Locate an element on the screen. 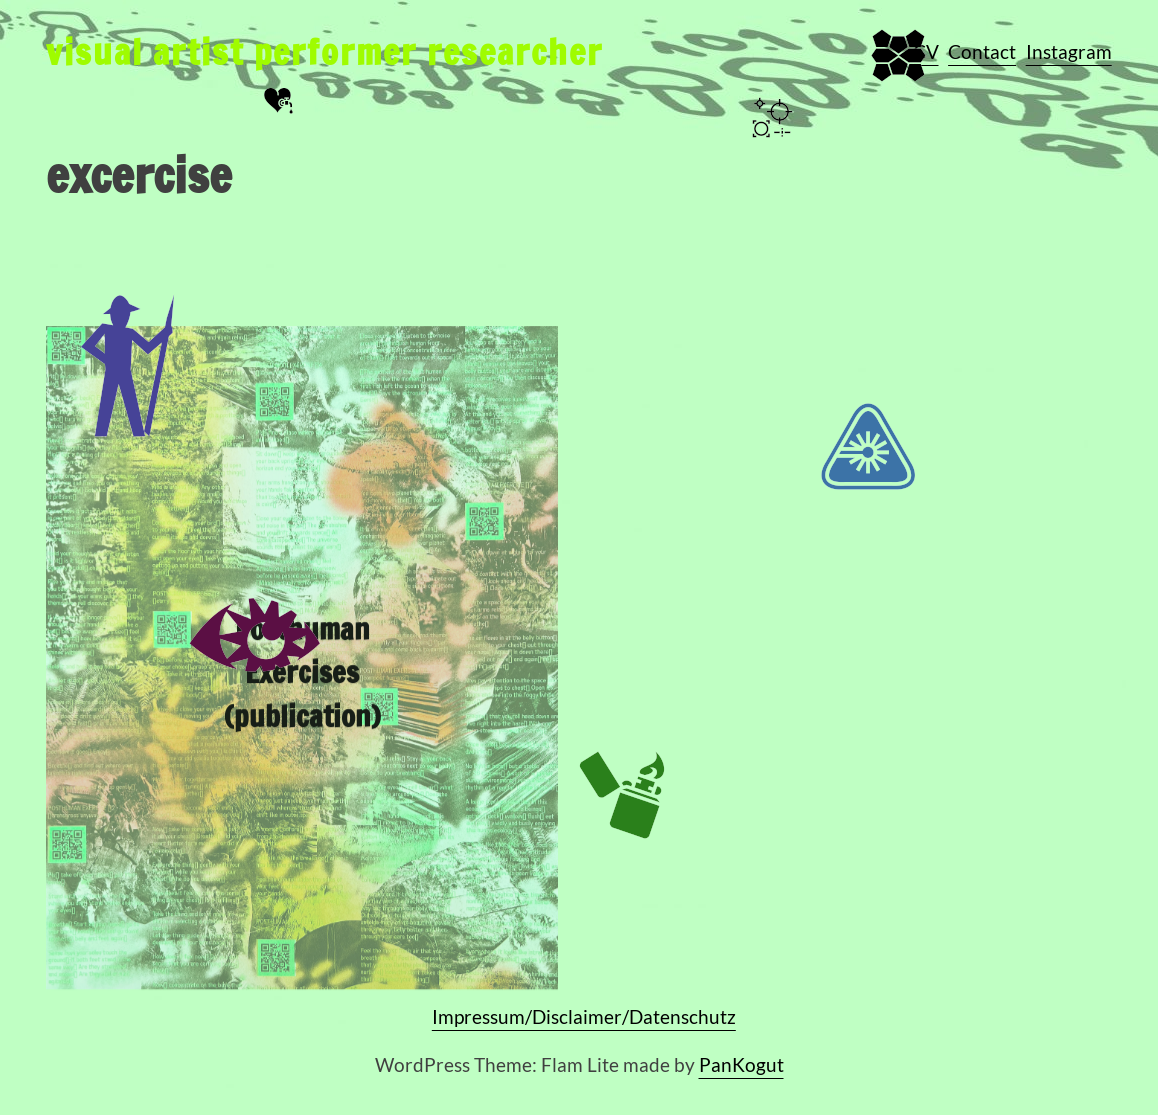 The height and width of the screenshot is (1115, 1158). laser hazard warning indicator is located at coordinates (868, 450).